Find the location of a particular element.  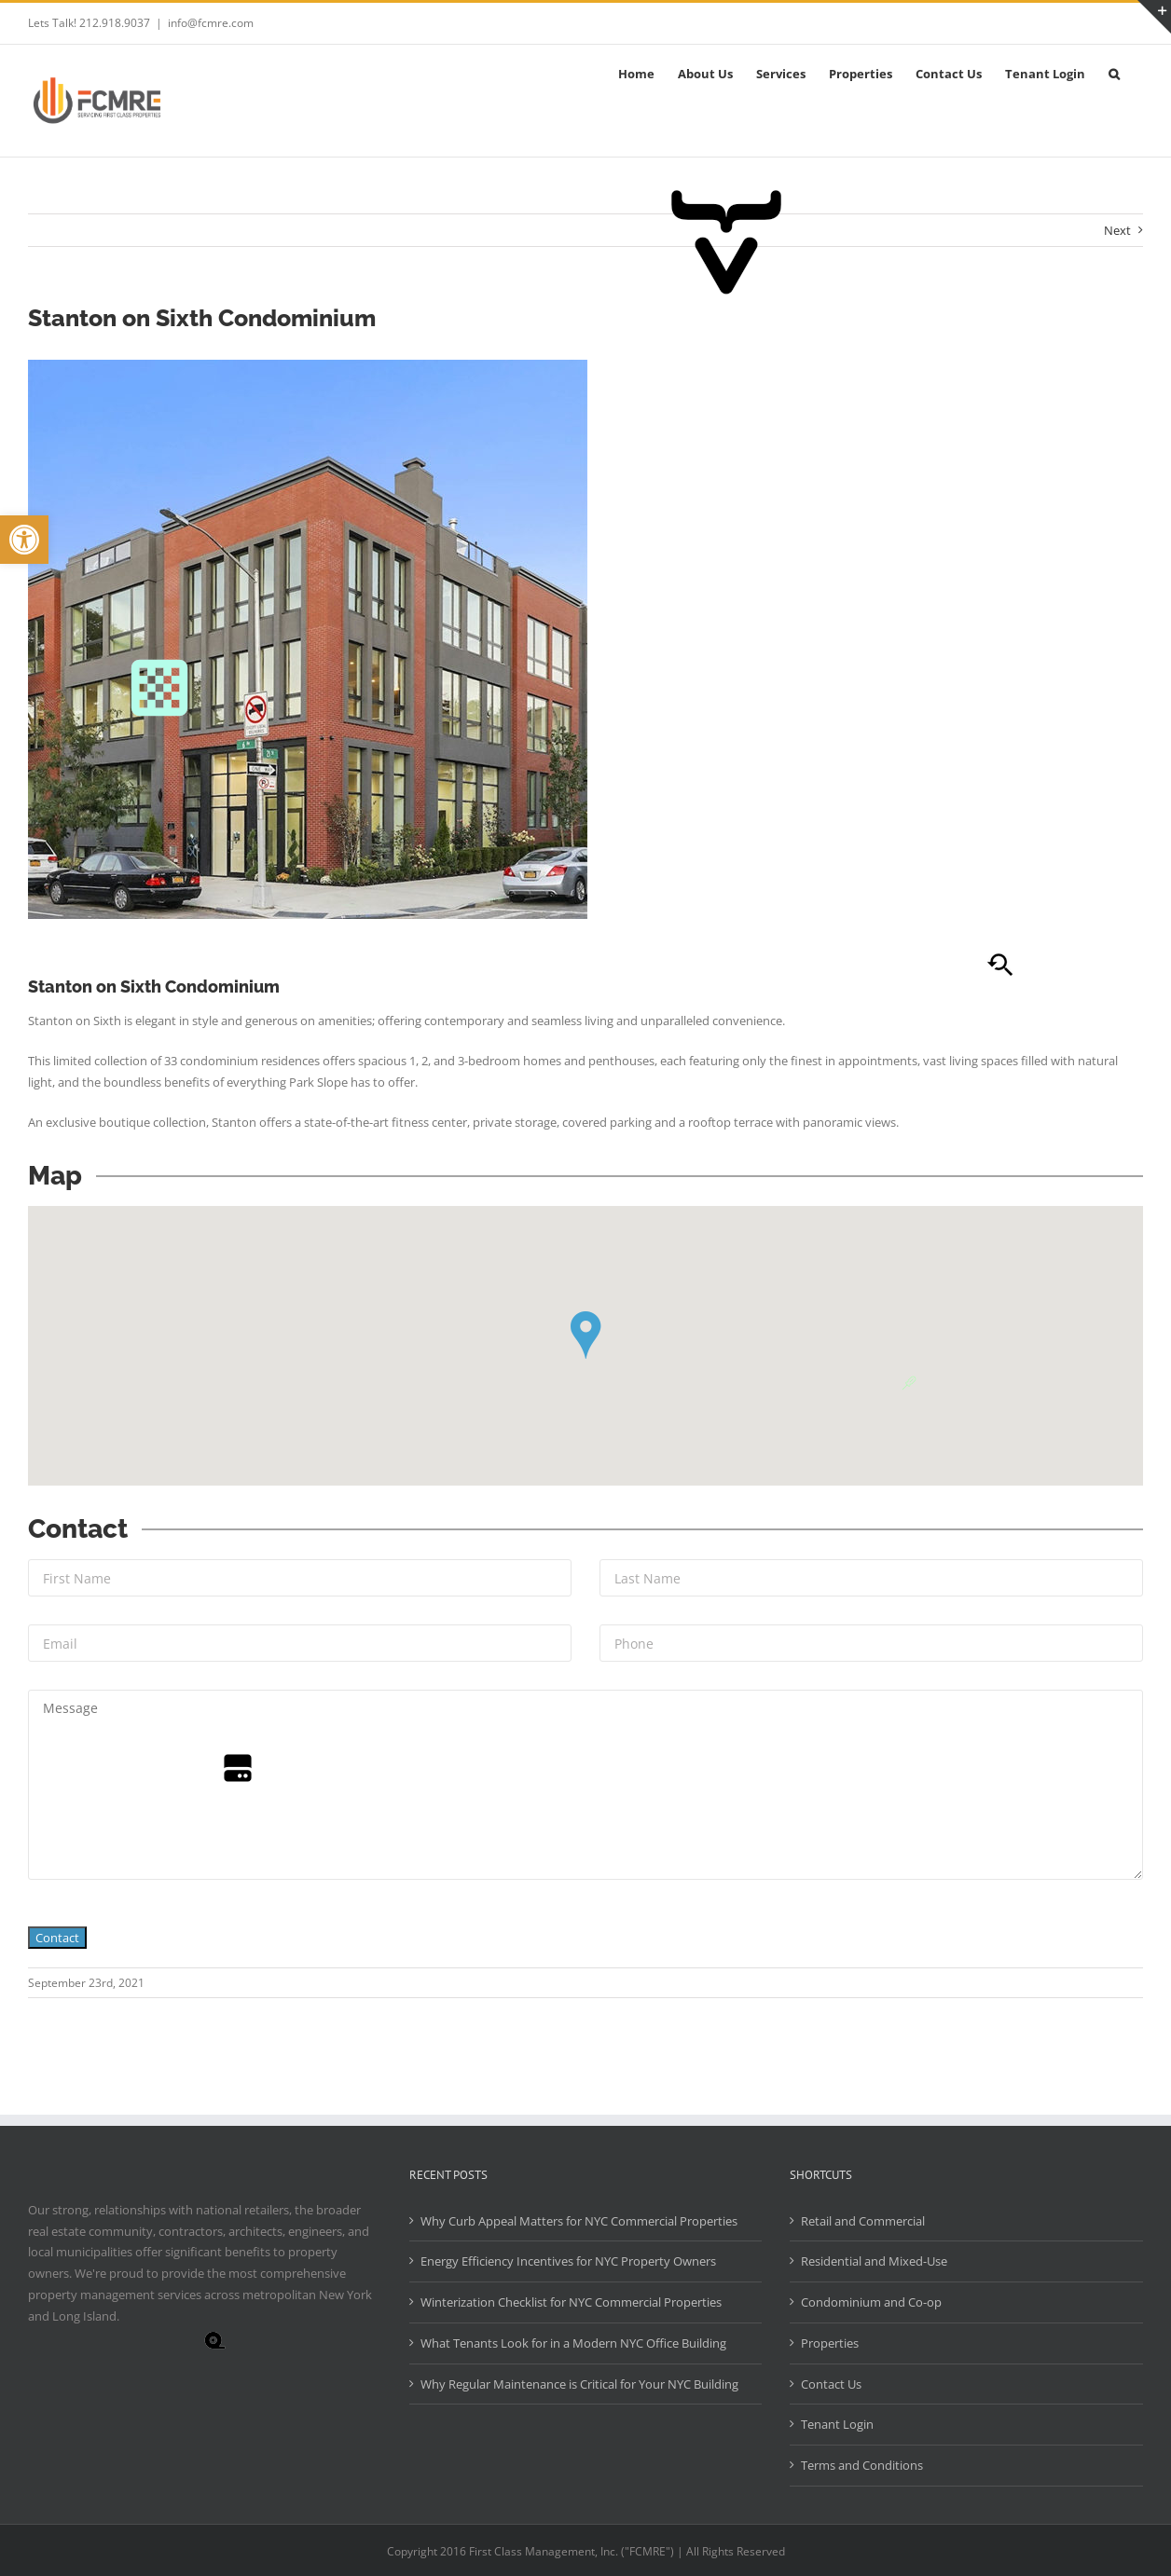

access settings or configuration options is located at coordinates (909, 1383).